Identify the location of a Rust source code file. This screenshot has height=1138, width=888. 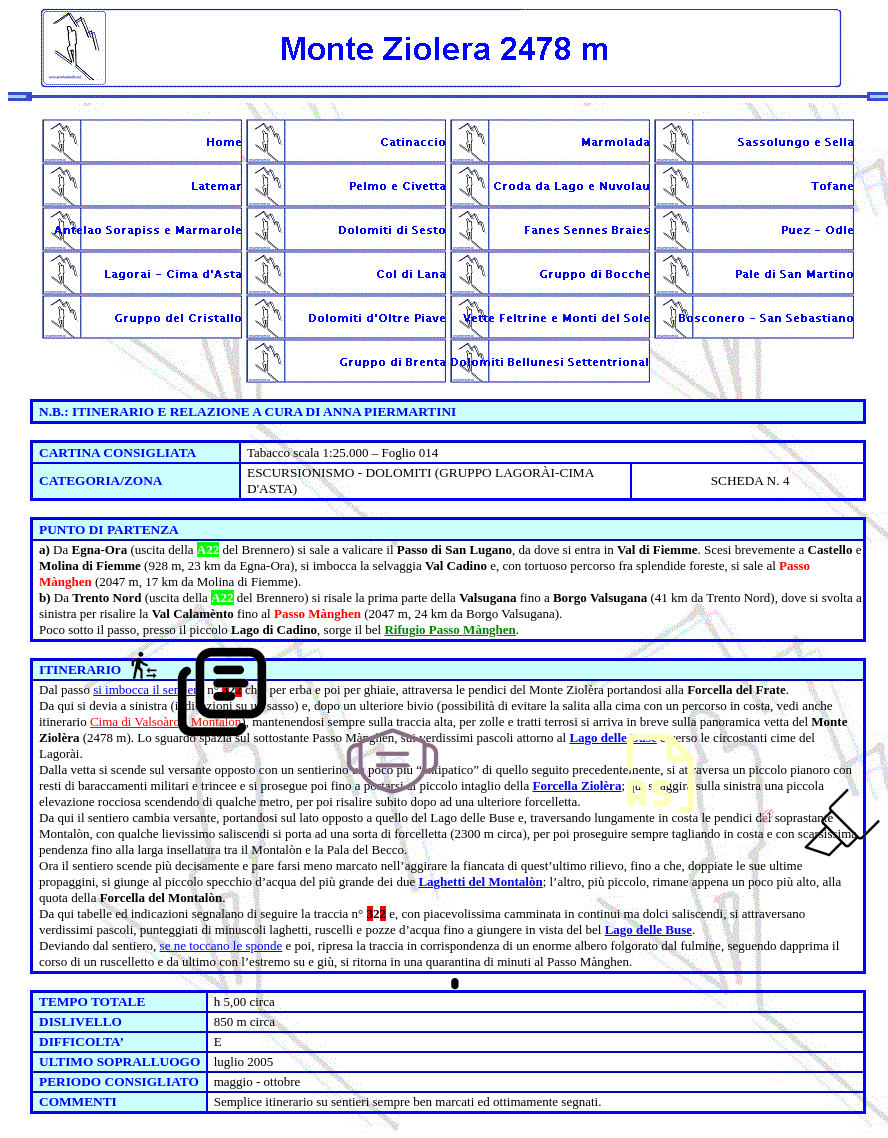
(660, 773).